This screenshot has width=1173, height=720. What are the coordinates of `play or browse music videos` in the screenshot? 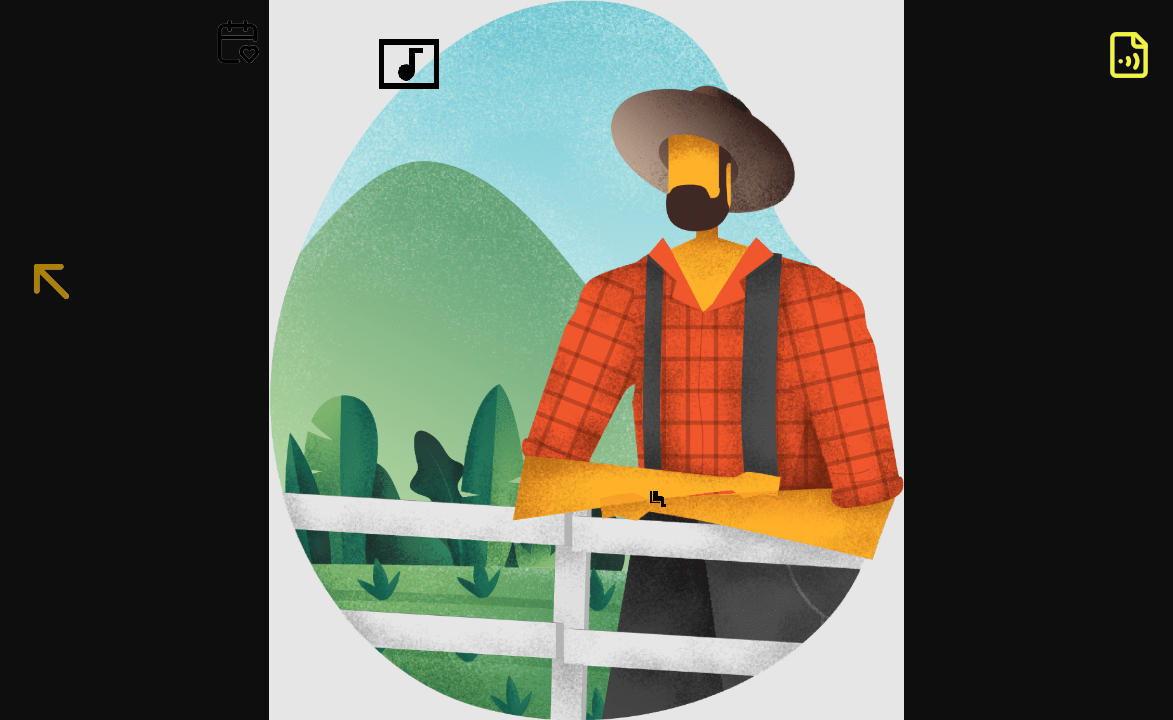 It's located at (409, 64).